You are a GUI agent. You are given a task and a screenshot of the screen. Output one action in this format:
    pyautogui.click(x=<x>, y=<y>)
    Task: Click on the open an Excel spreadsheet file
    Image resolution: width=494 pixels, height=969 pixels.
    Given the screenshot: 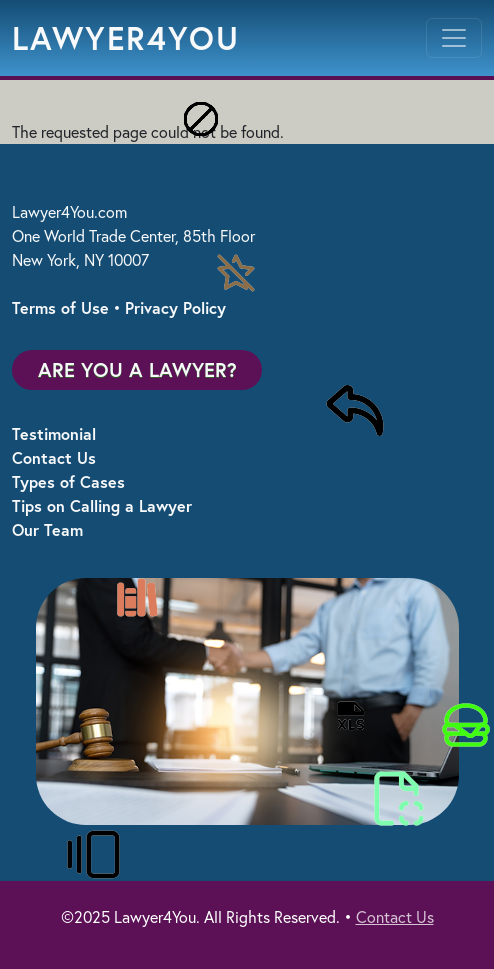 What is the action you would take?
    pyautogui.click(x=351, y=717)
    